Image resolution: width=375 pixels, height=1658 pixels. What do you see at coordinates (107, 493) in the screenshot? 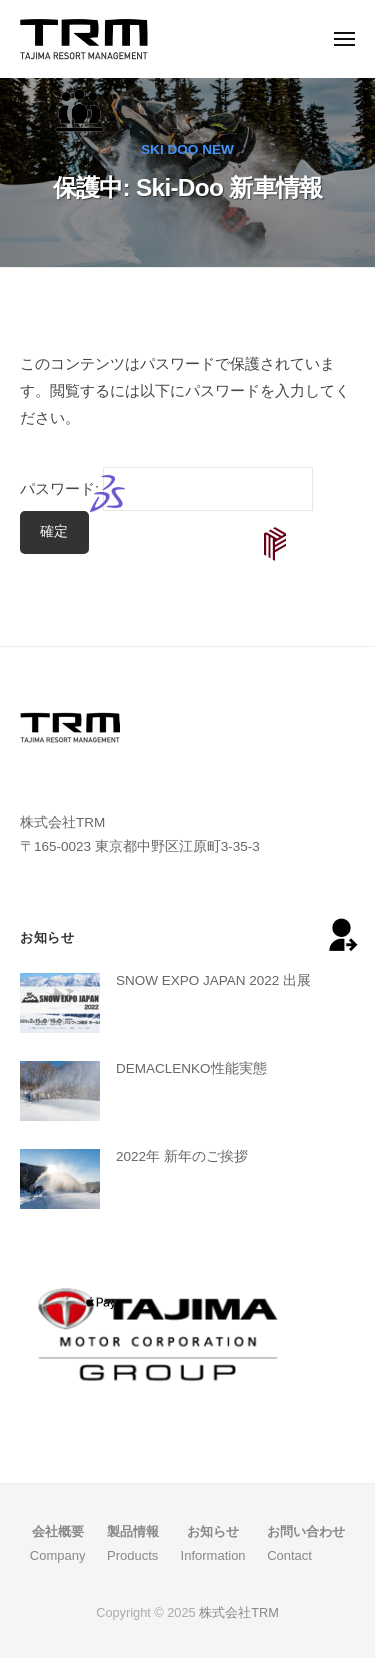
I see `dassault systèmes company logo` at bounding box center [107, 493].